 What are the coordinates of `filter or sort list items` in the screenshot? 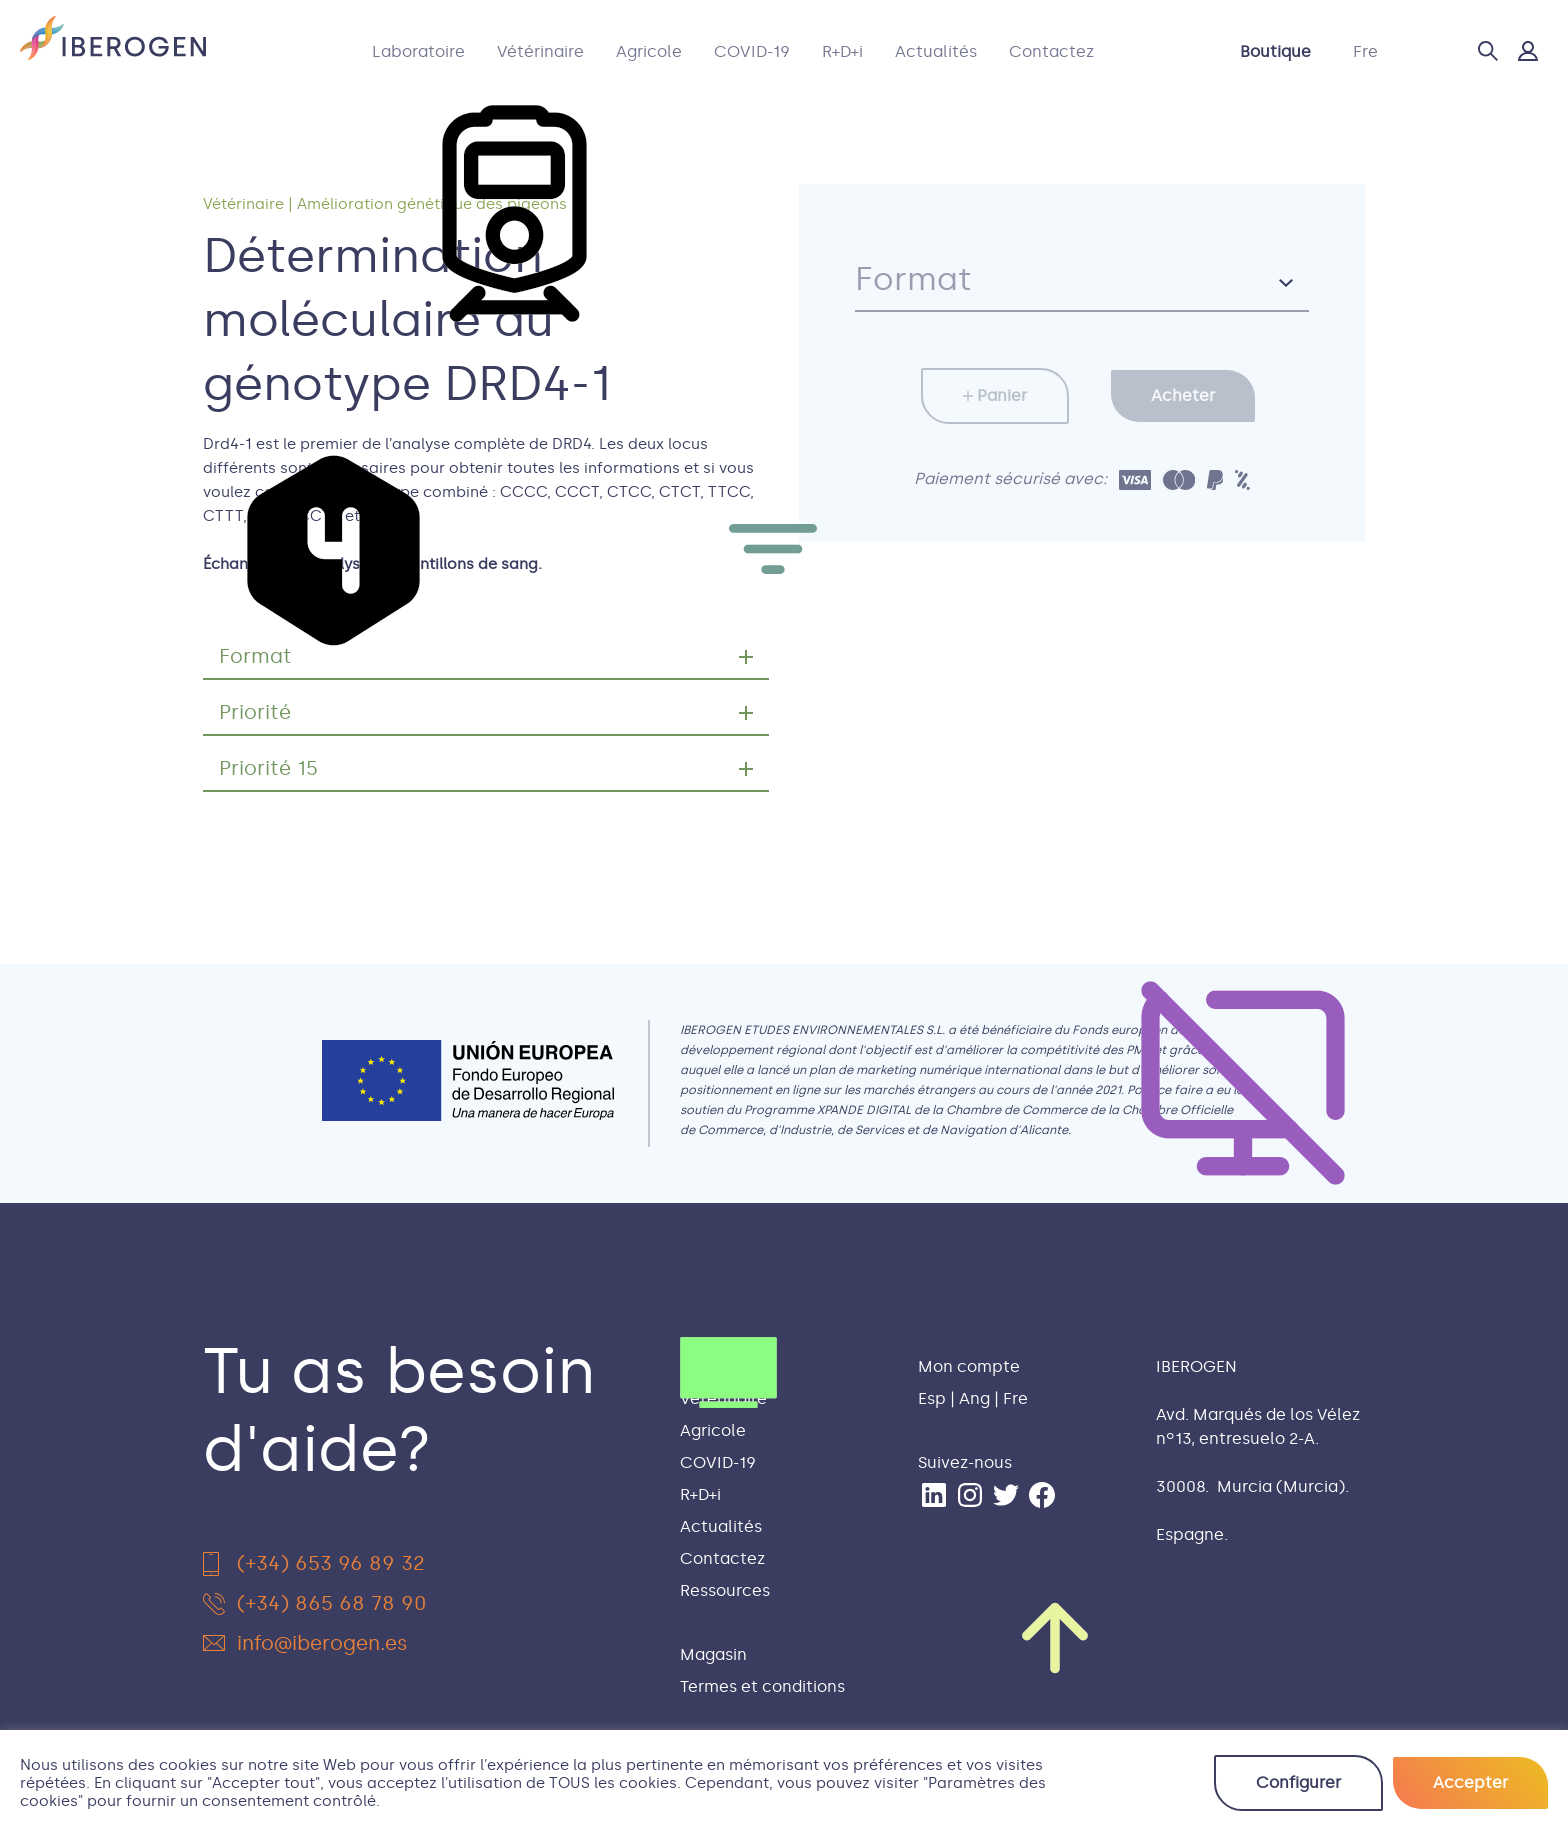 It's located at (773, 549).